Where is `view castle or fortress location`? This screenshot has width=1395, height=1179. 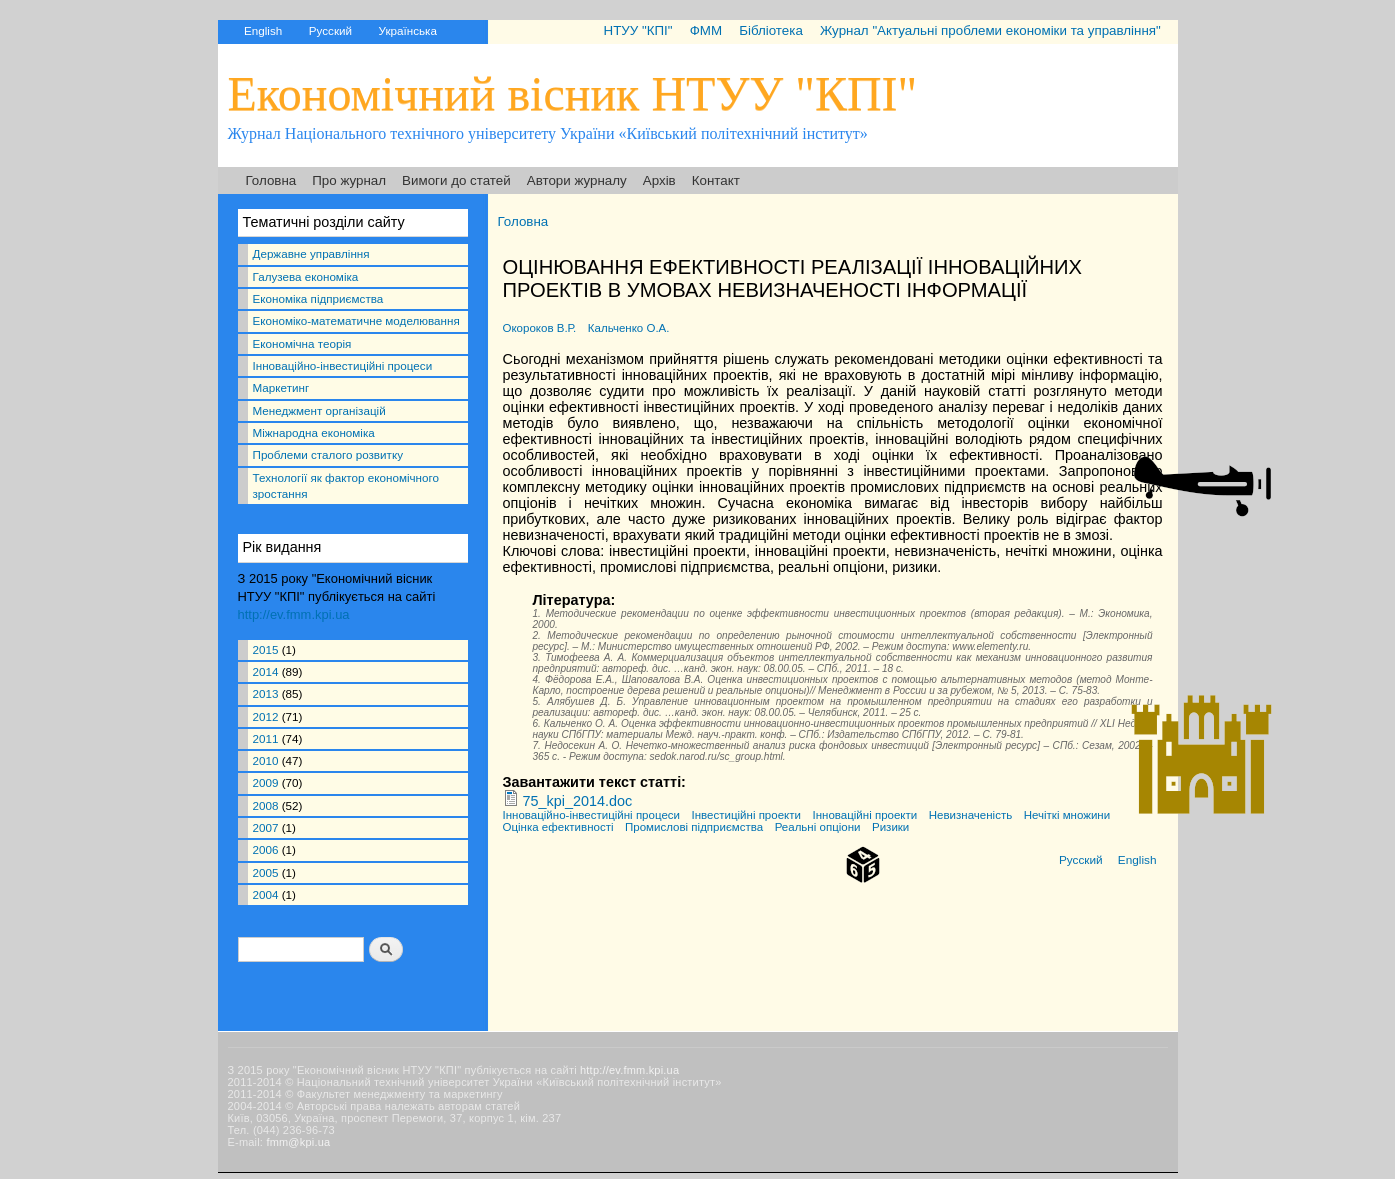 view castle or fortress location is located at coordinates (1201, 746).